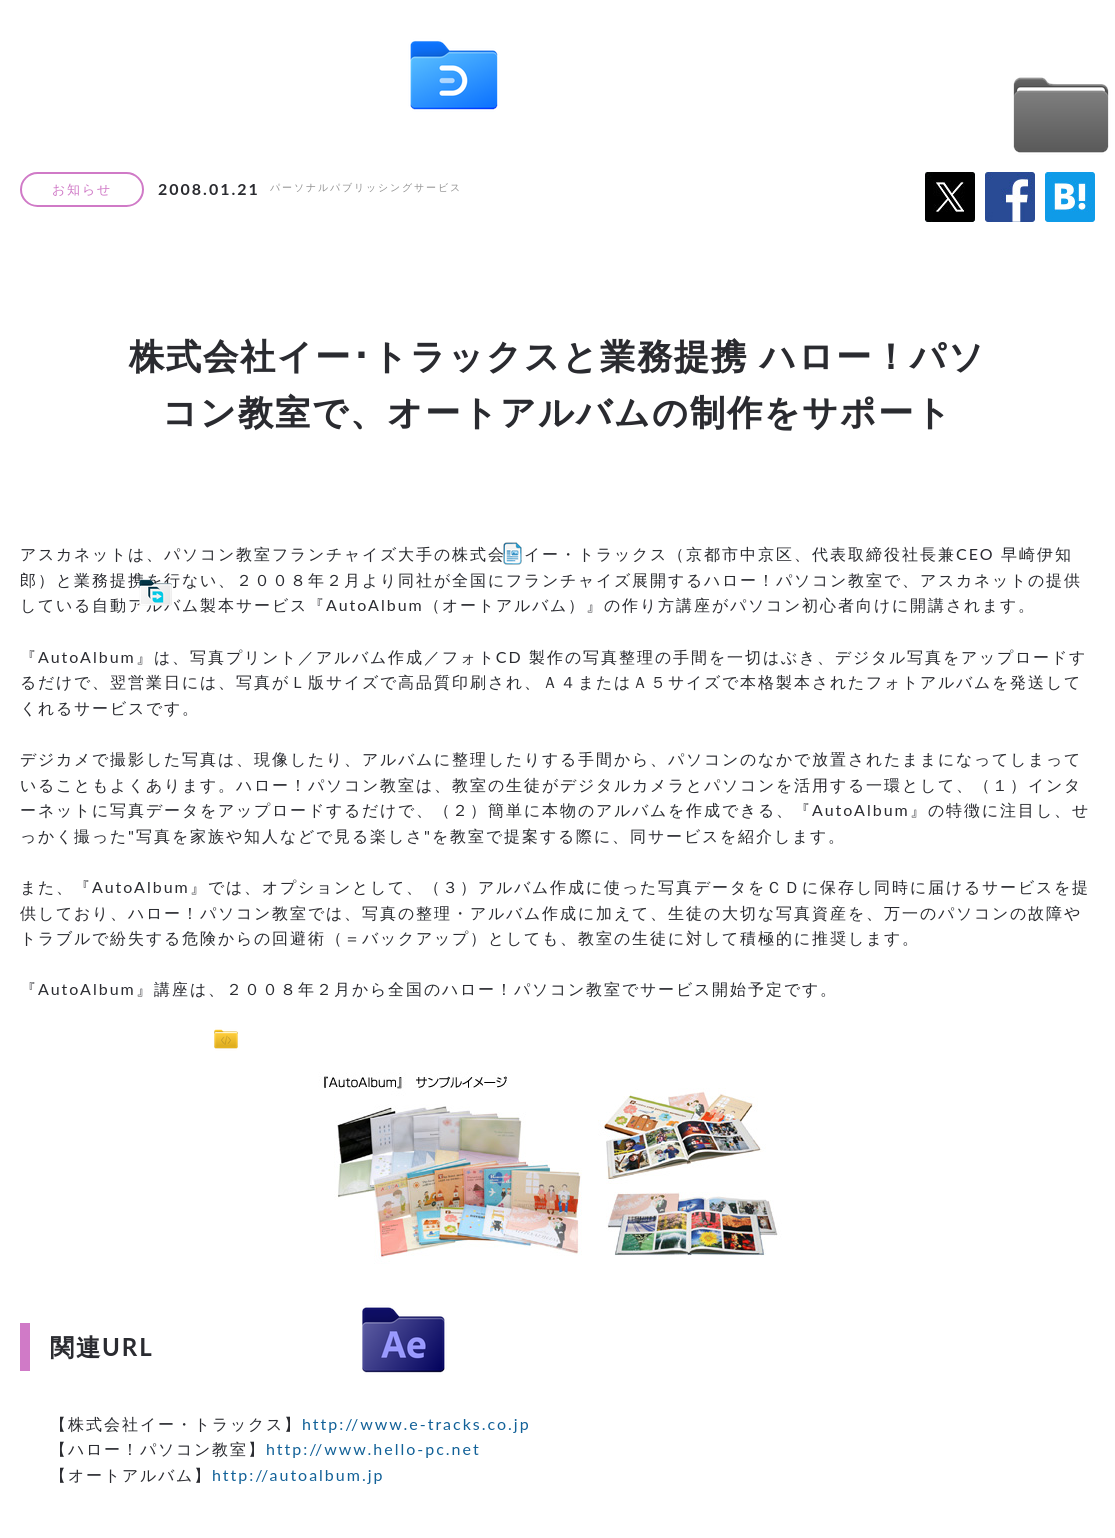  What do you see at coordinates (155, 593) in the screenshot?
I see `open free download manager downloads folder` at bounding box center [155, 593].